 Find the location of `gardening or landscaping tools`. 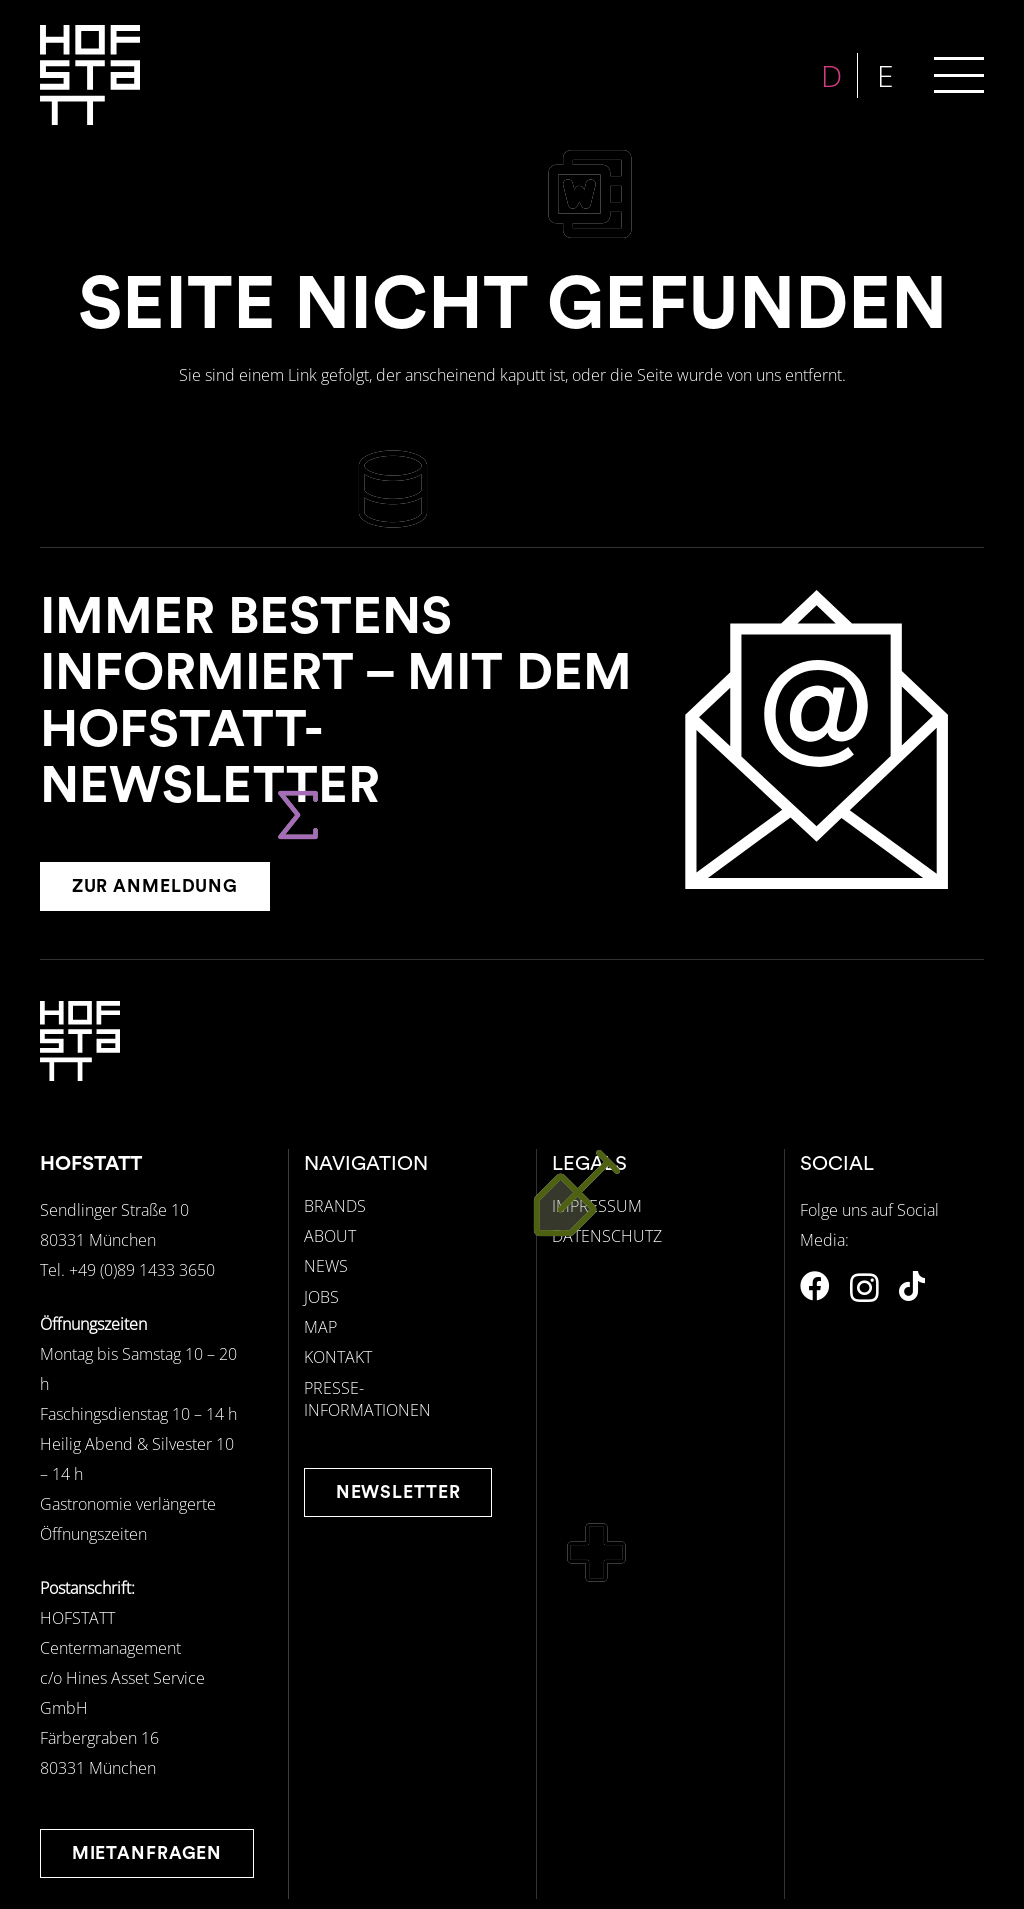

gardening or landscaping tools is located at coordinates (575, 1194).